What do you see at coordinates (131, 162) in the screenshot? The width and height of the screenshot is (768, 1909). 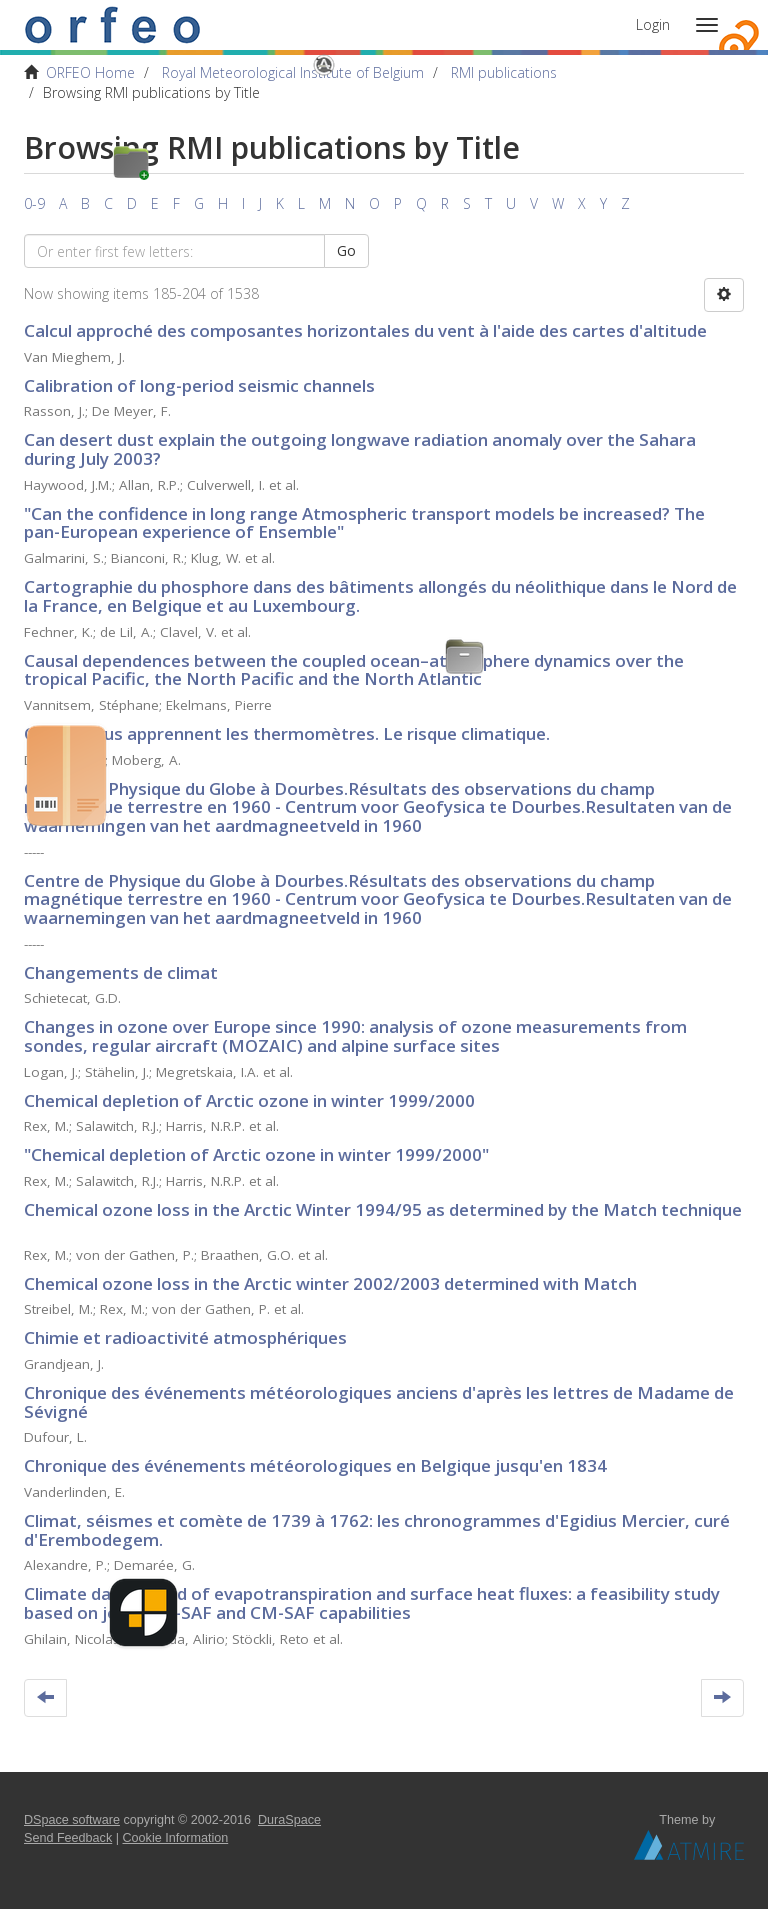 I see `create a new folder` at bounding box center [131, 162].